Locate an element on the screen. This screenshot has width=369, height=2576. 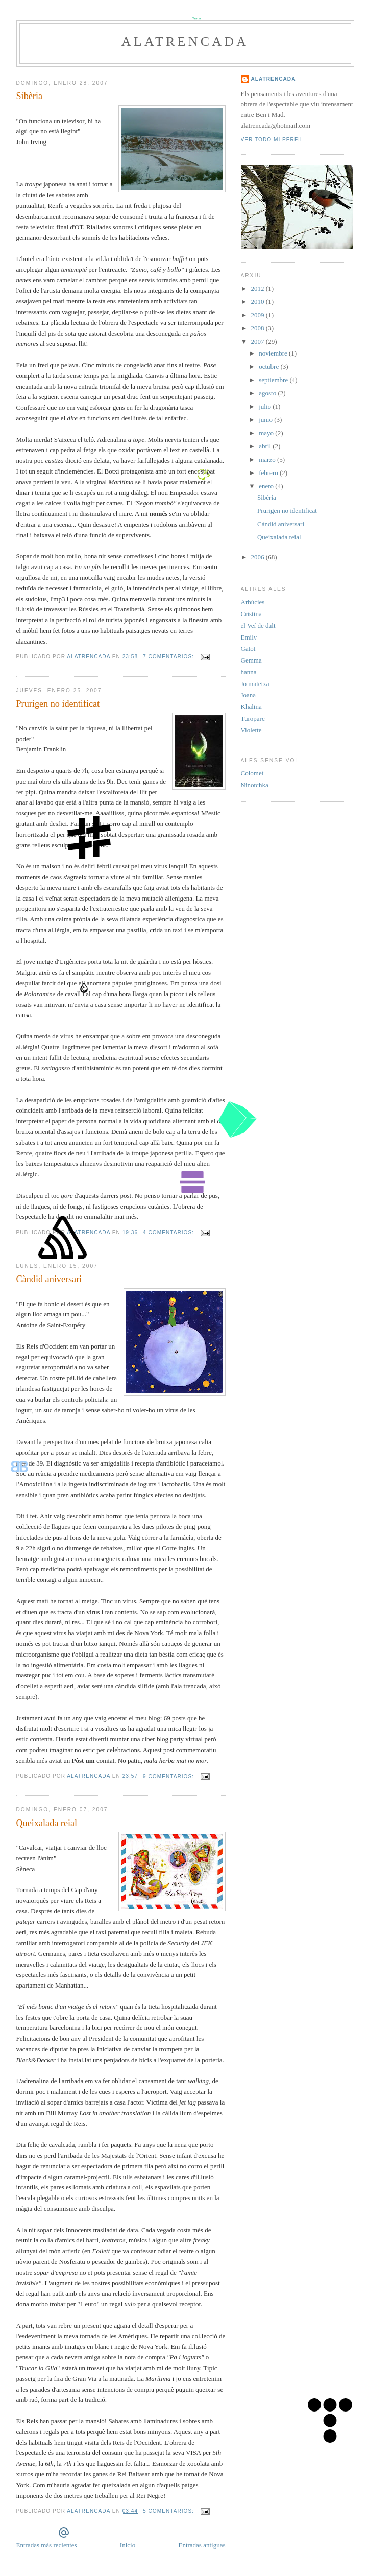
scan a QR code is located at coordinates (192, 1182).